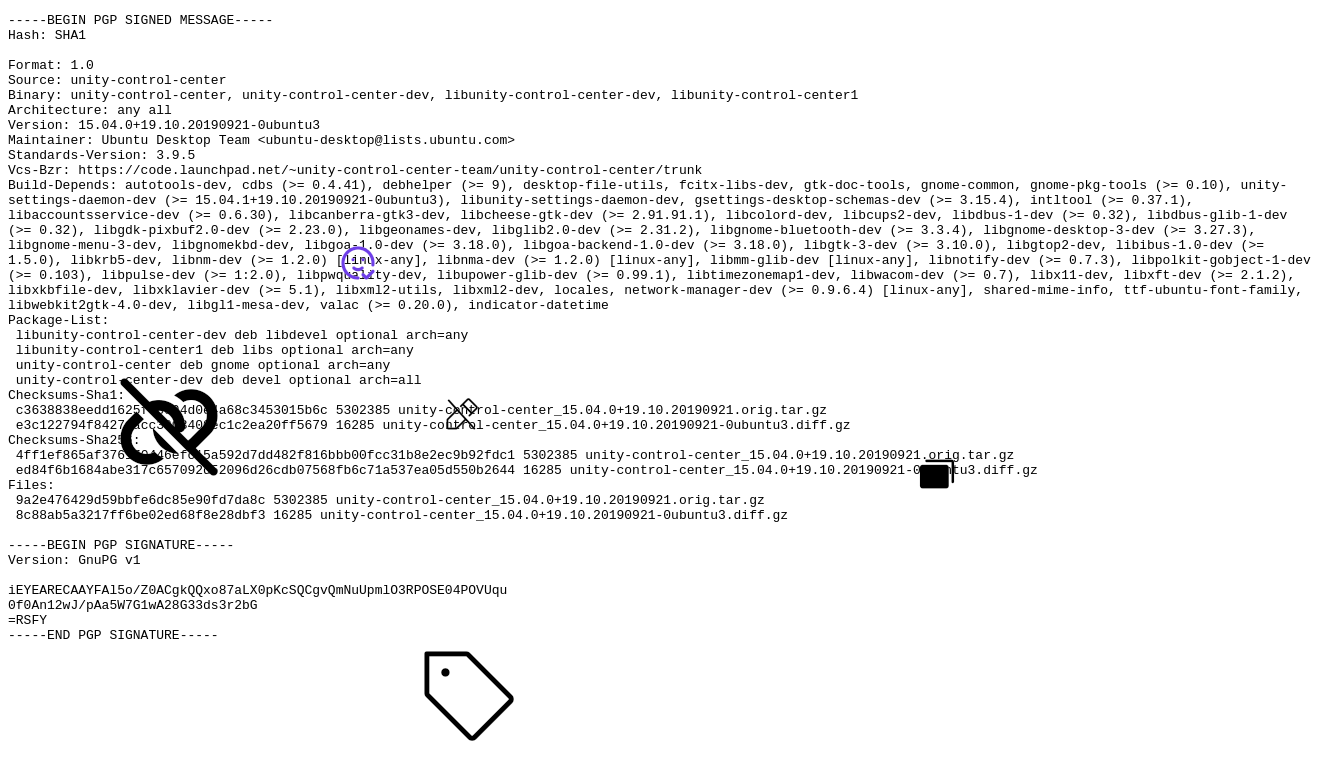  Describe the element at coordinates (461, 414) in the screenshot. I see `editing is disabled` at that location.